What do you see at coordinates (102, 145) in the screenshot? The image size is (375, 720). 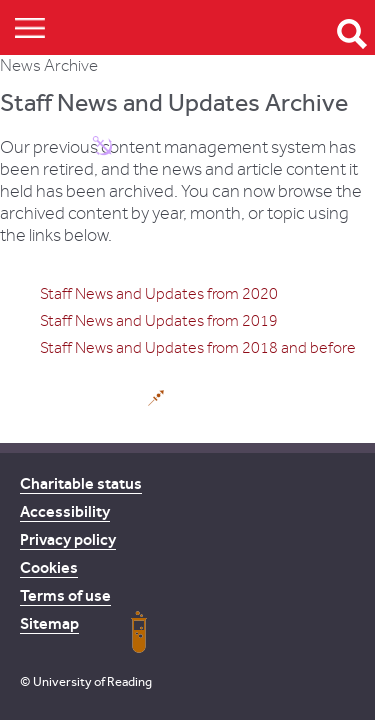 I see `navigate to maritime or nautical settings` at bounding box center [102, 145].